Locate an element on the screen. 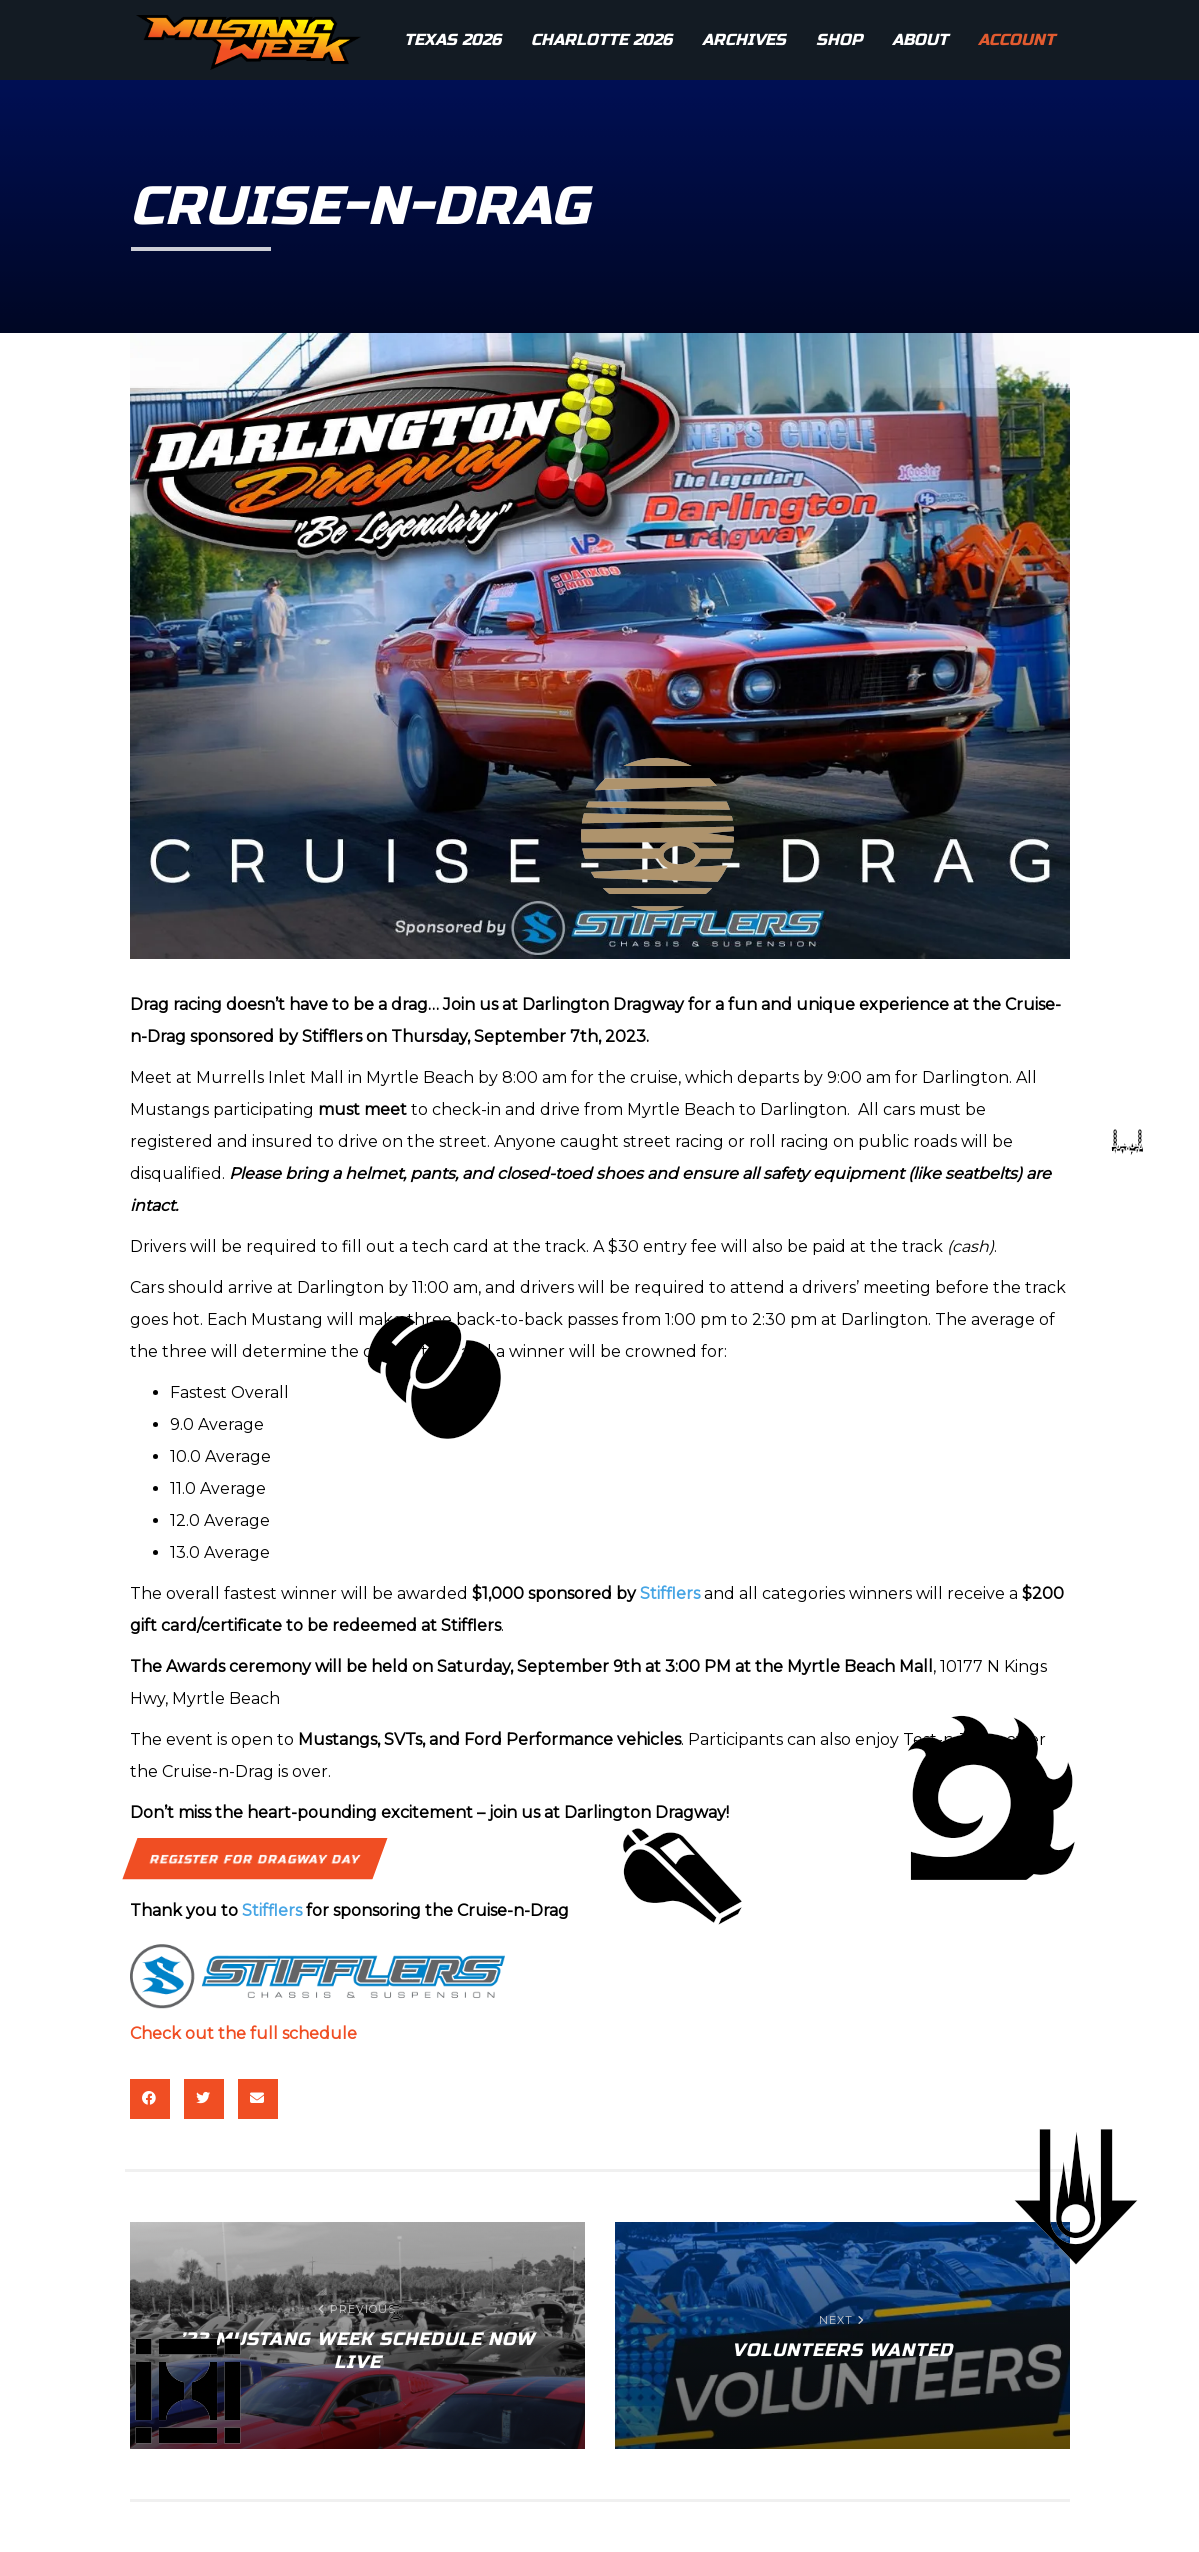 This screenshot has height=2552, width=1199. represents a nature or plant-based ability in a game is located at coordinates (991, 1797).